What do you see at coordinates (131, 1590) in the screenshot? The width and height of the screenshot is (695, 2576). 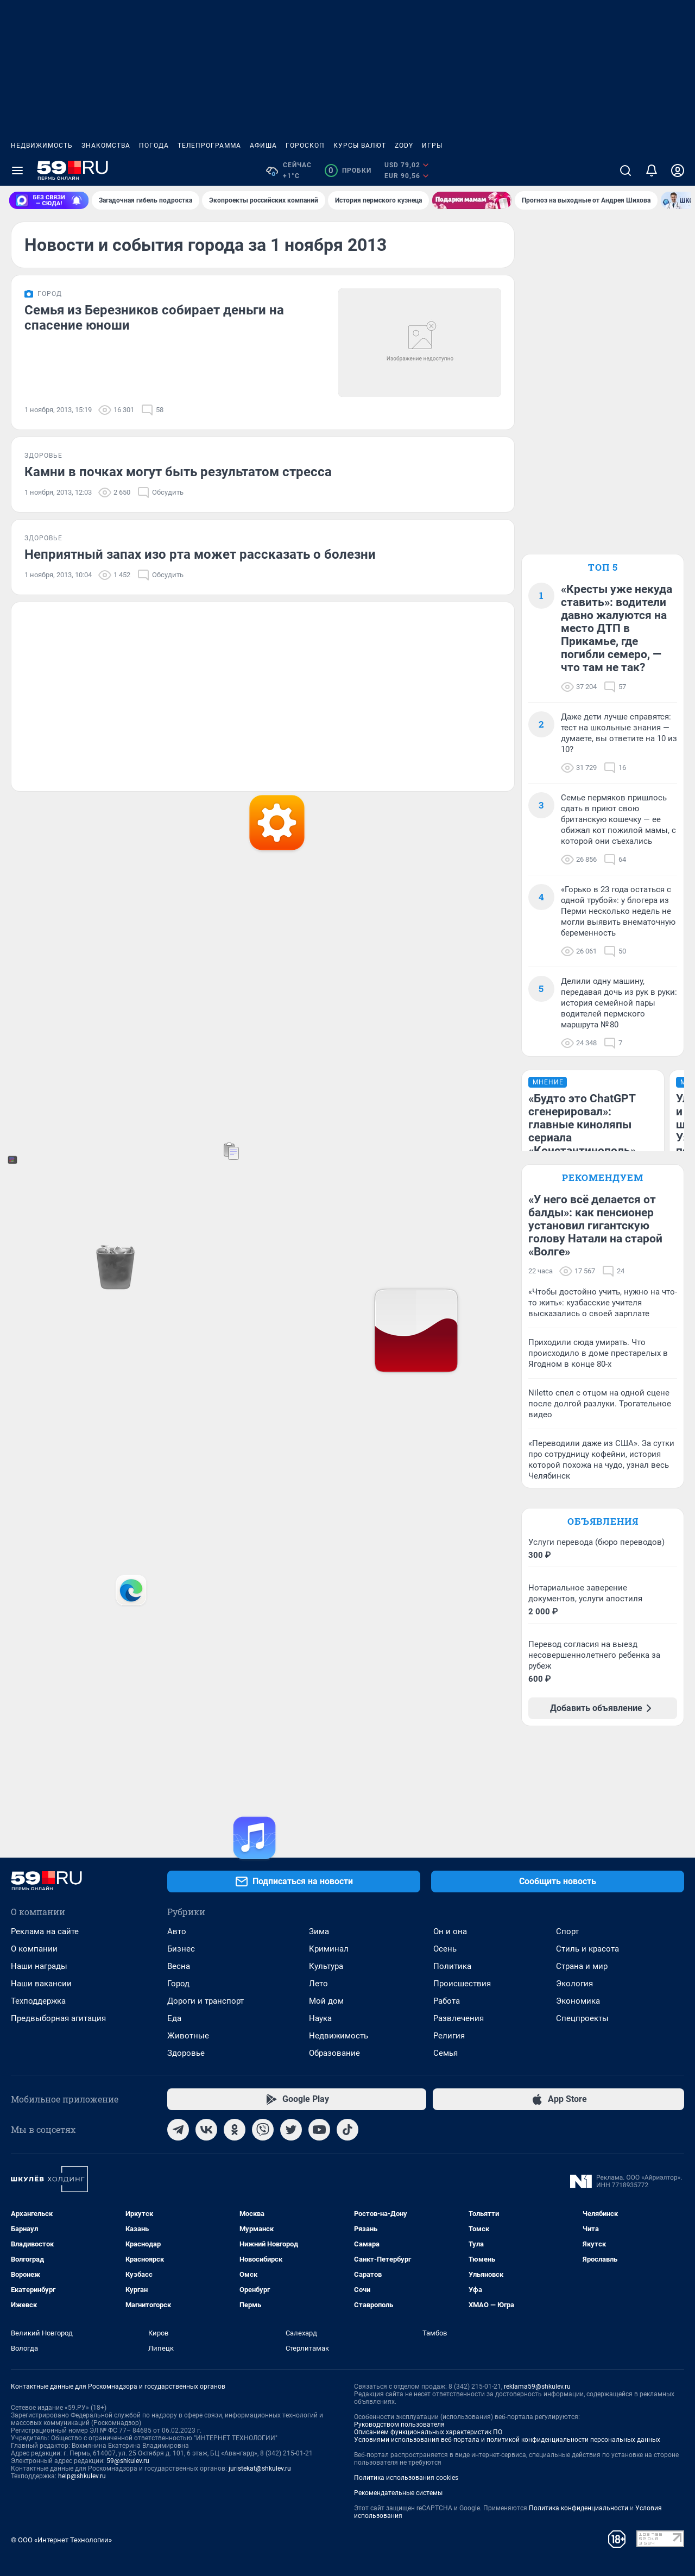 I see `open microsoft edge browser` at bounding box center [131, 1590].